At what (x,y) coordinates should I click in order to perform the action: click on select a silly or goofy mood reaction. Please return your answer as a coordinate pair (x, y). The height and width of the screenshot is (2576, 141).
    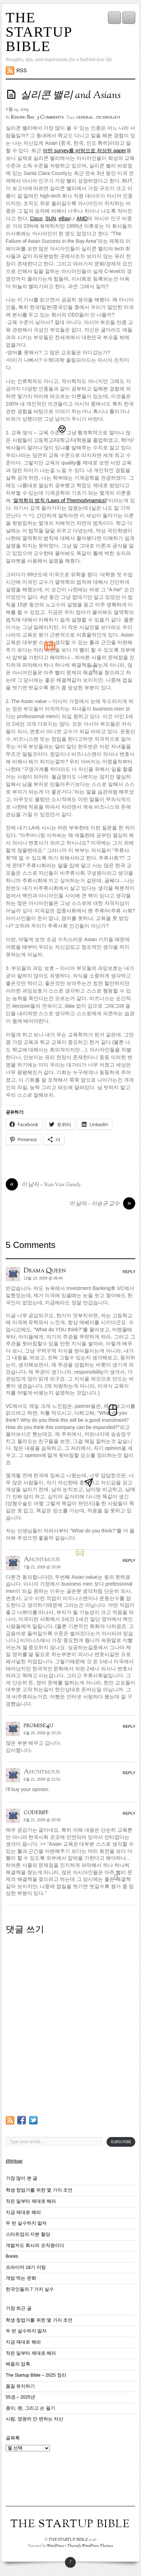
    Looking at the image, I should click on (62, 429).